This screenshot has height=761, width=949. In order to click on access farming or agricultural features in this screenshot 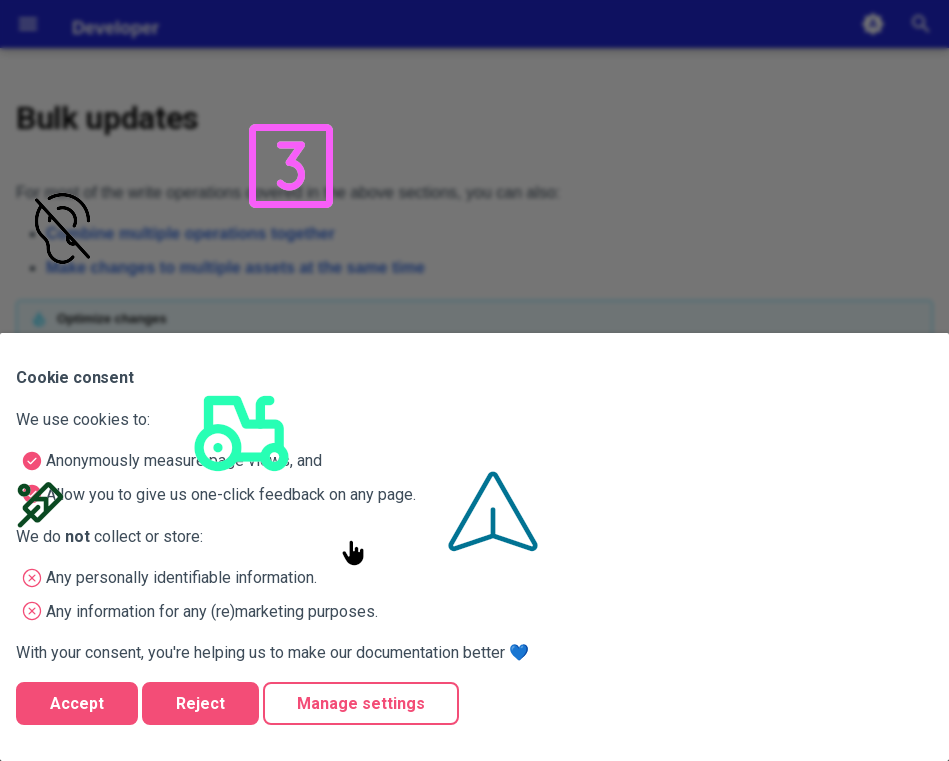, I will do `click(241, 433)`.